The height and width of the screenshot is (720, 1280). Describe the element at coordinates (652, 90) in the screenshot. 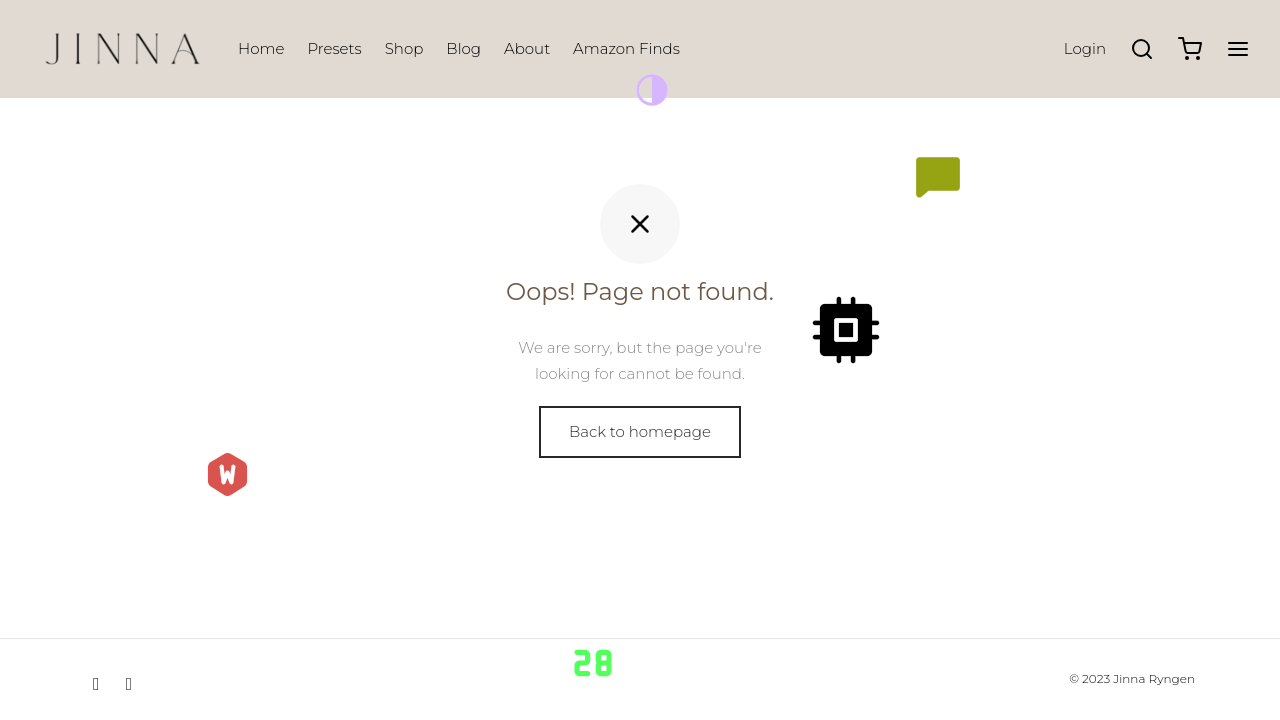

I see `adjust screen brightness` at that location.